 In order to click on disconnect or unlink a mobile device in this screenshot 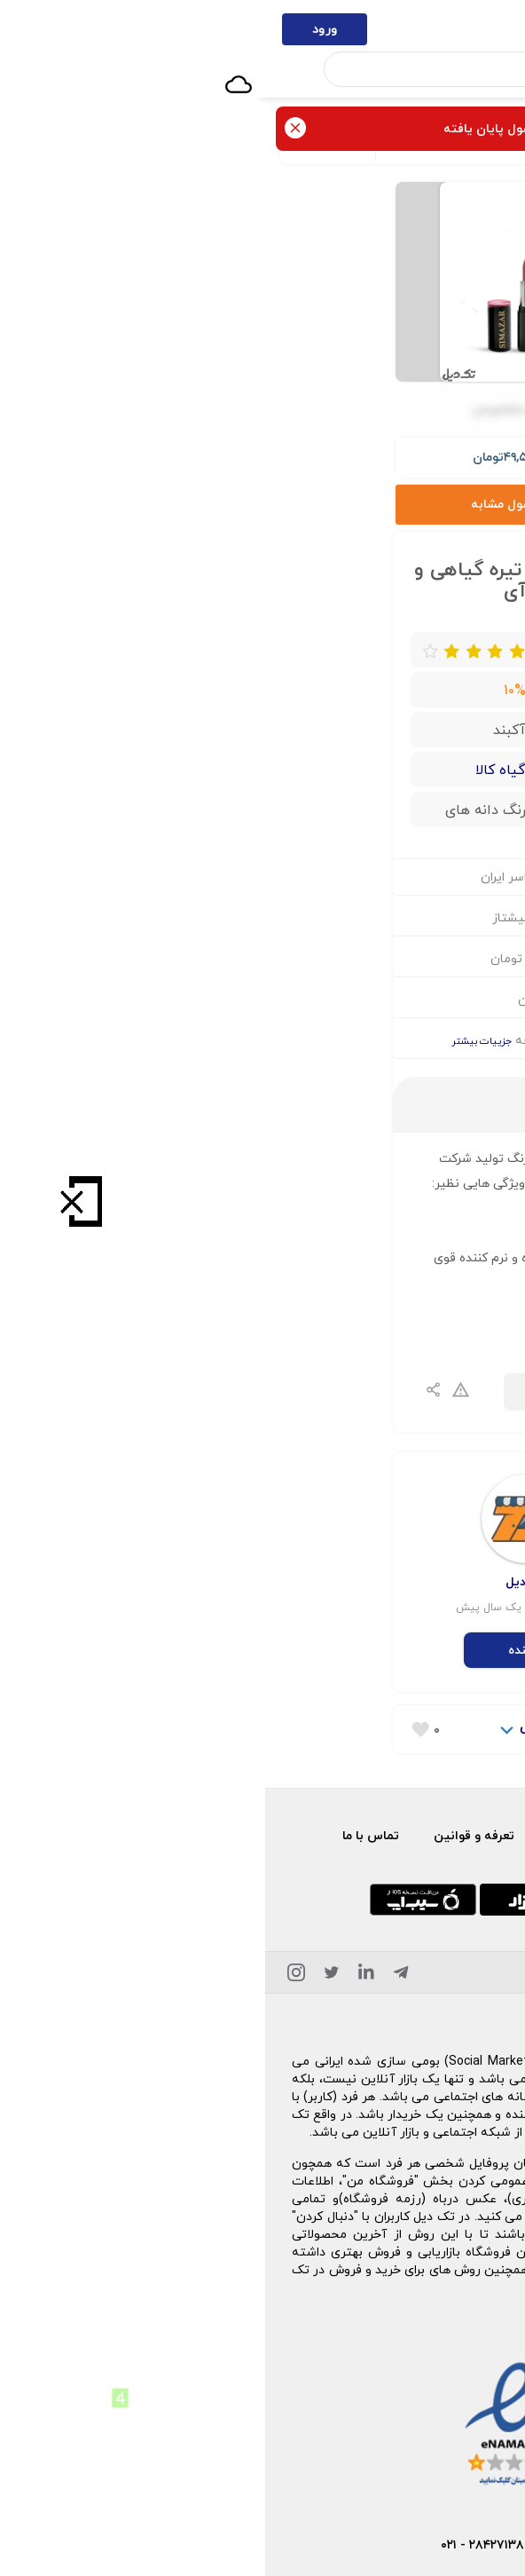, I will do `click(81, 1201)`.